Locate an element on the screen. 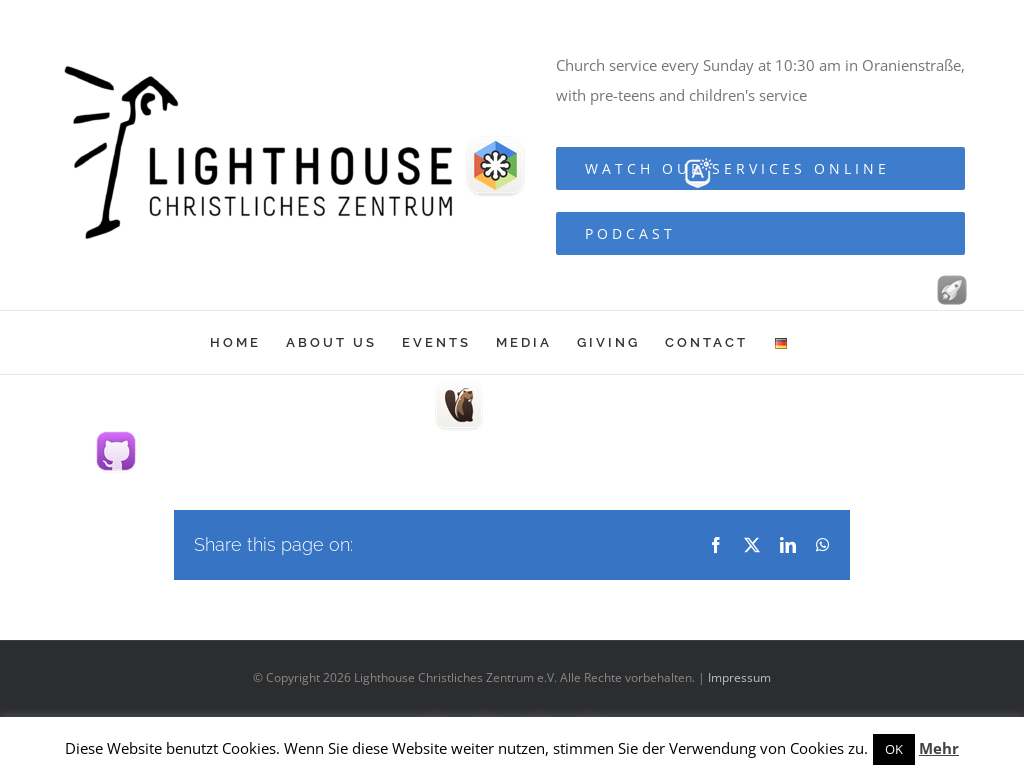 The width and height of the screenshot is (1024, 777). open DBeaver database management application is located at coordinates (459, 405).